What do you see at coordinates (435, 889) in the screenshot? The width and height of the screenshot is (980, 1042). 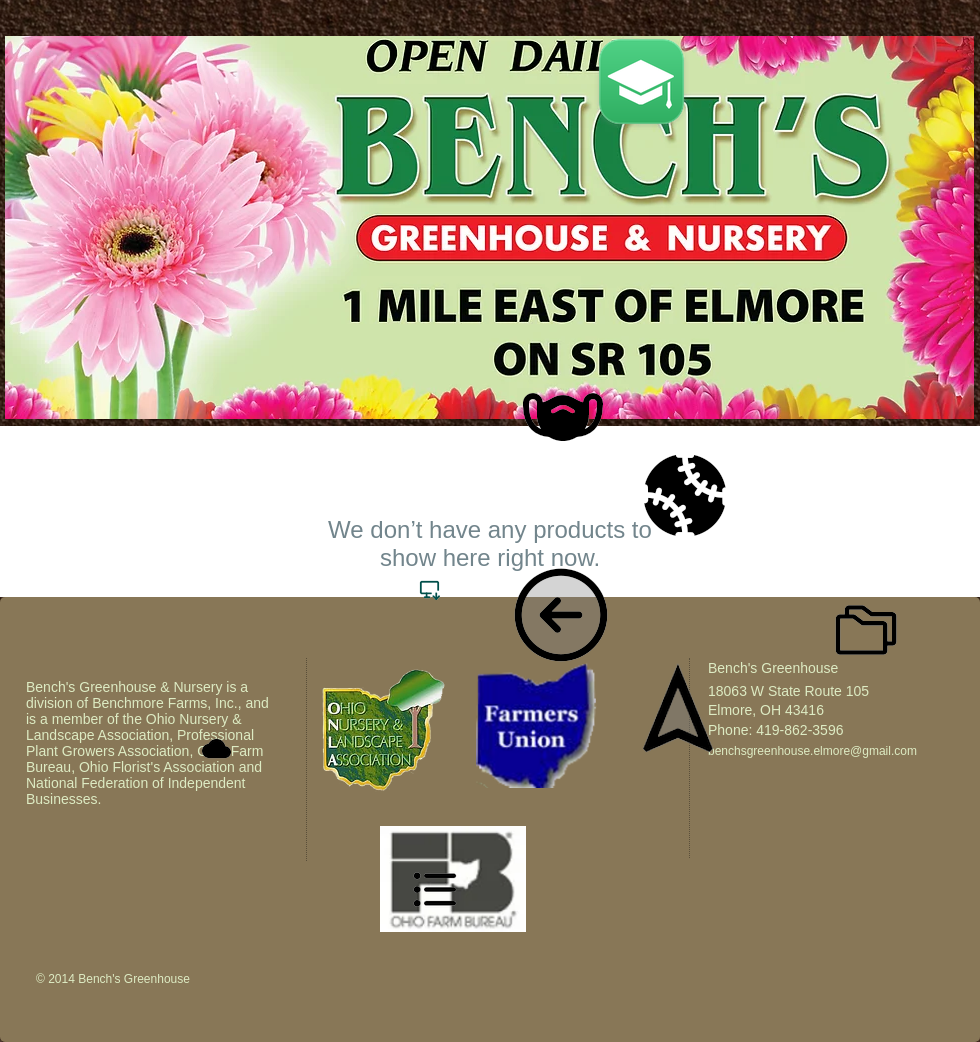 I see `view items as a bulleted list` at bounding box center [435, 889].